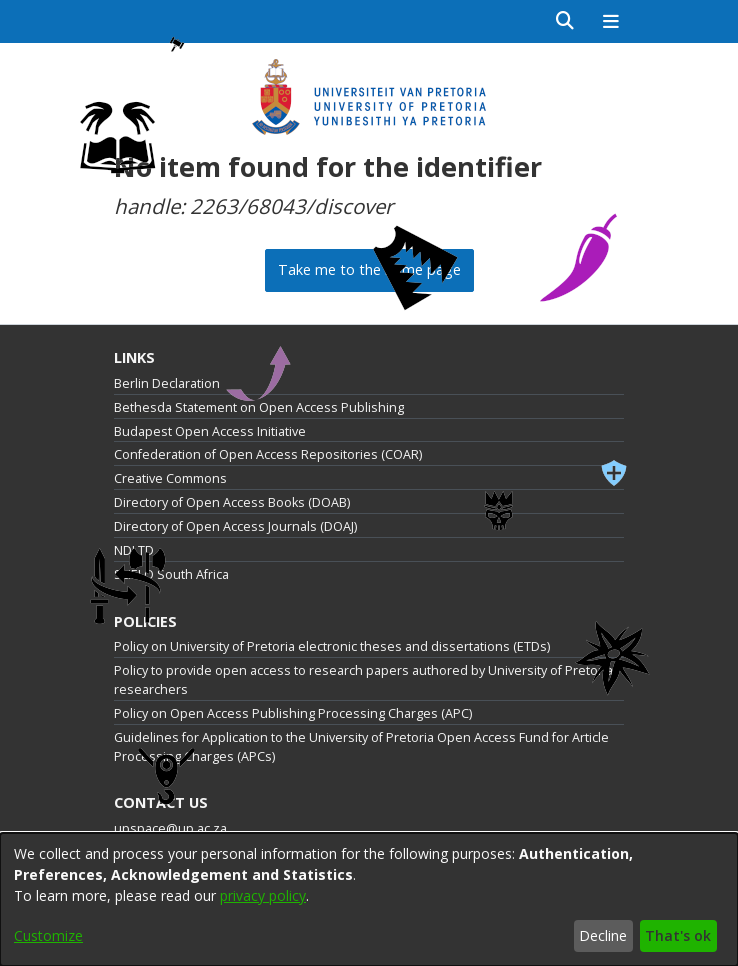 The width and height of the screenshot is (738, 966). Describe the element at coordinates (612, 658) in the screenshot. I see `open meditation or mindfulness features` at that location.